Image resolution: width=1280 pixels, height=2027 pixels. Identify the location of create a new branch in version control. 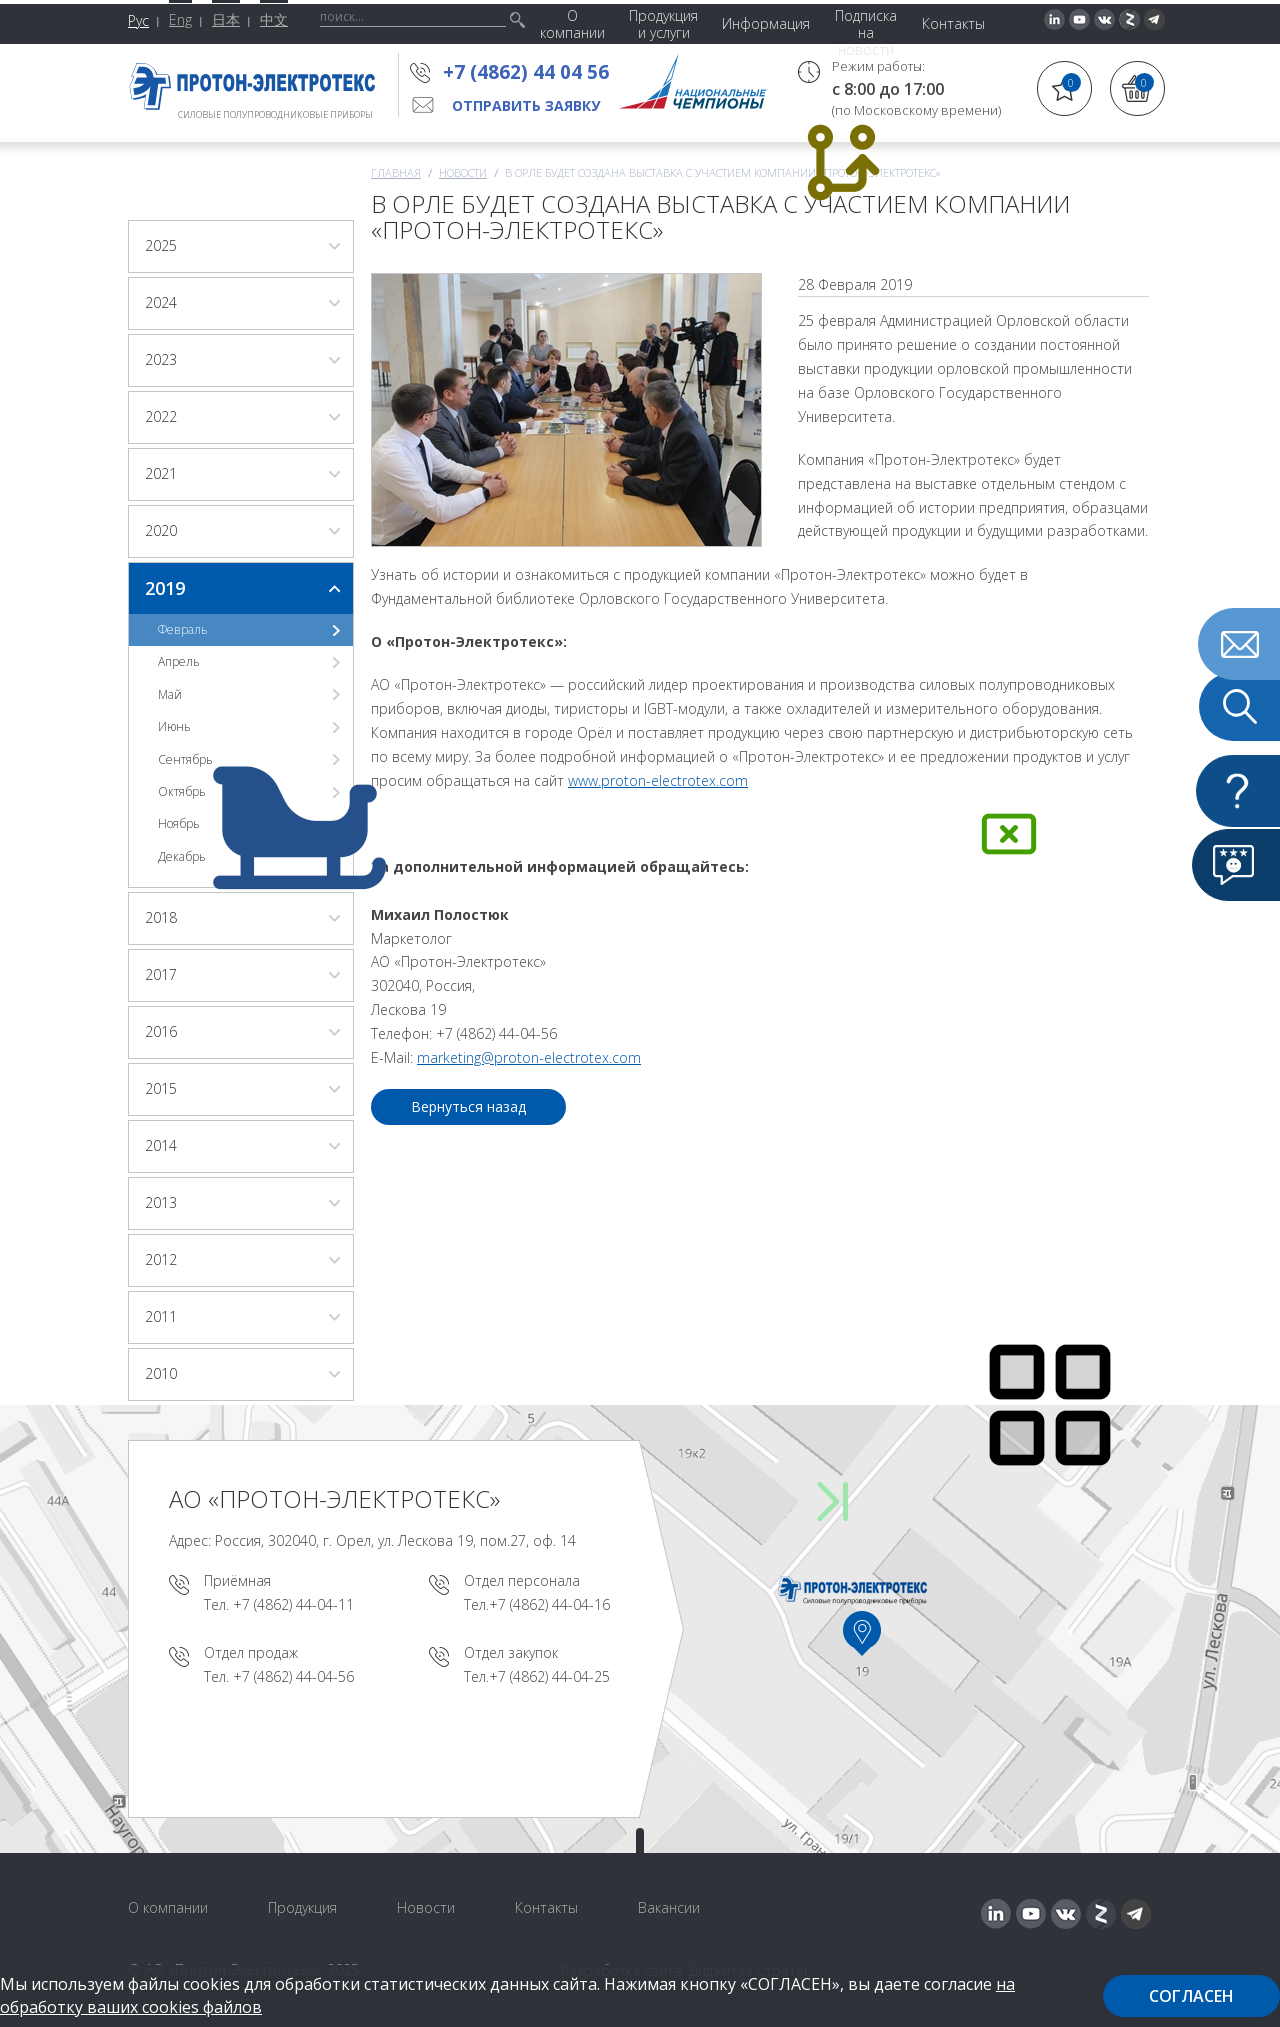
(841, 162).